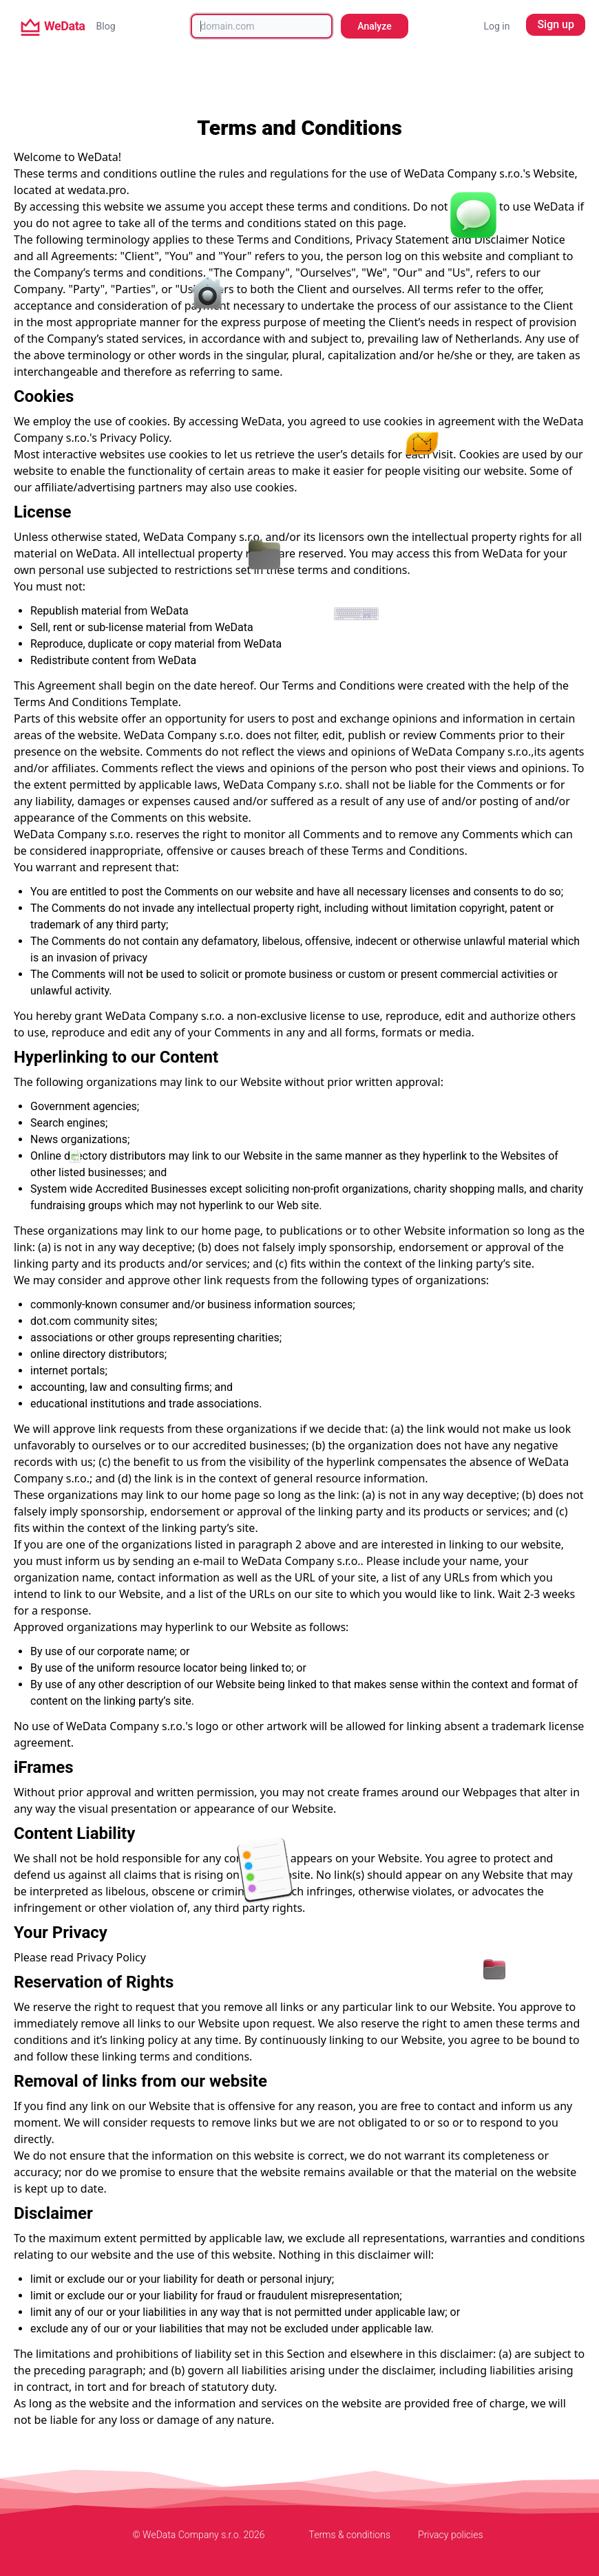  Describe the element at coordinates (207, 292) in the screenshot. I see `access FileVault disk encryption settings` at that location.